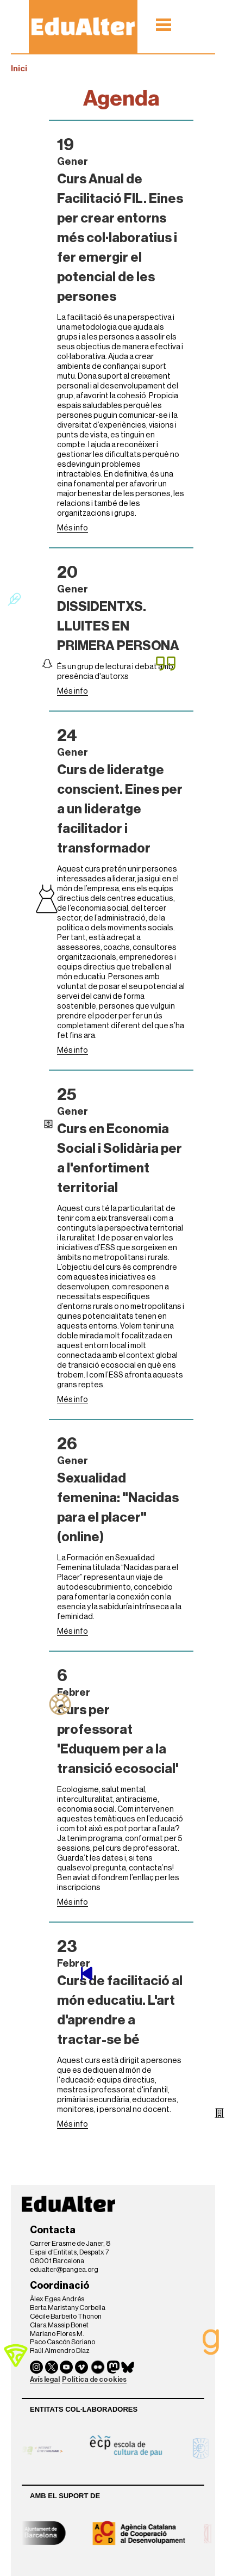 Image resolution: width=226 pixels, height=2576 pixels. What do you see at coordinates (48, 1124) in the screenshot?
I see `upload a file from your device` at bounding box center [48, 1124].